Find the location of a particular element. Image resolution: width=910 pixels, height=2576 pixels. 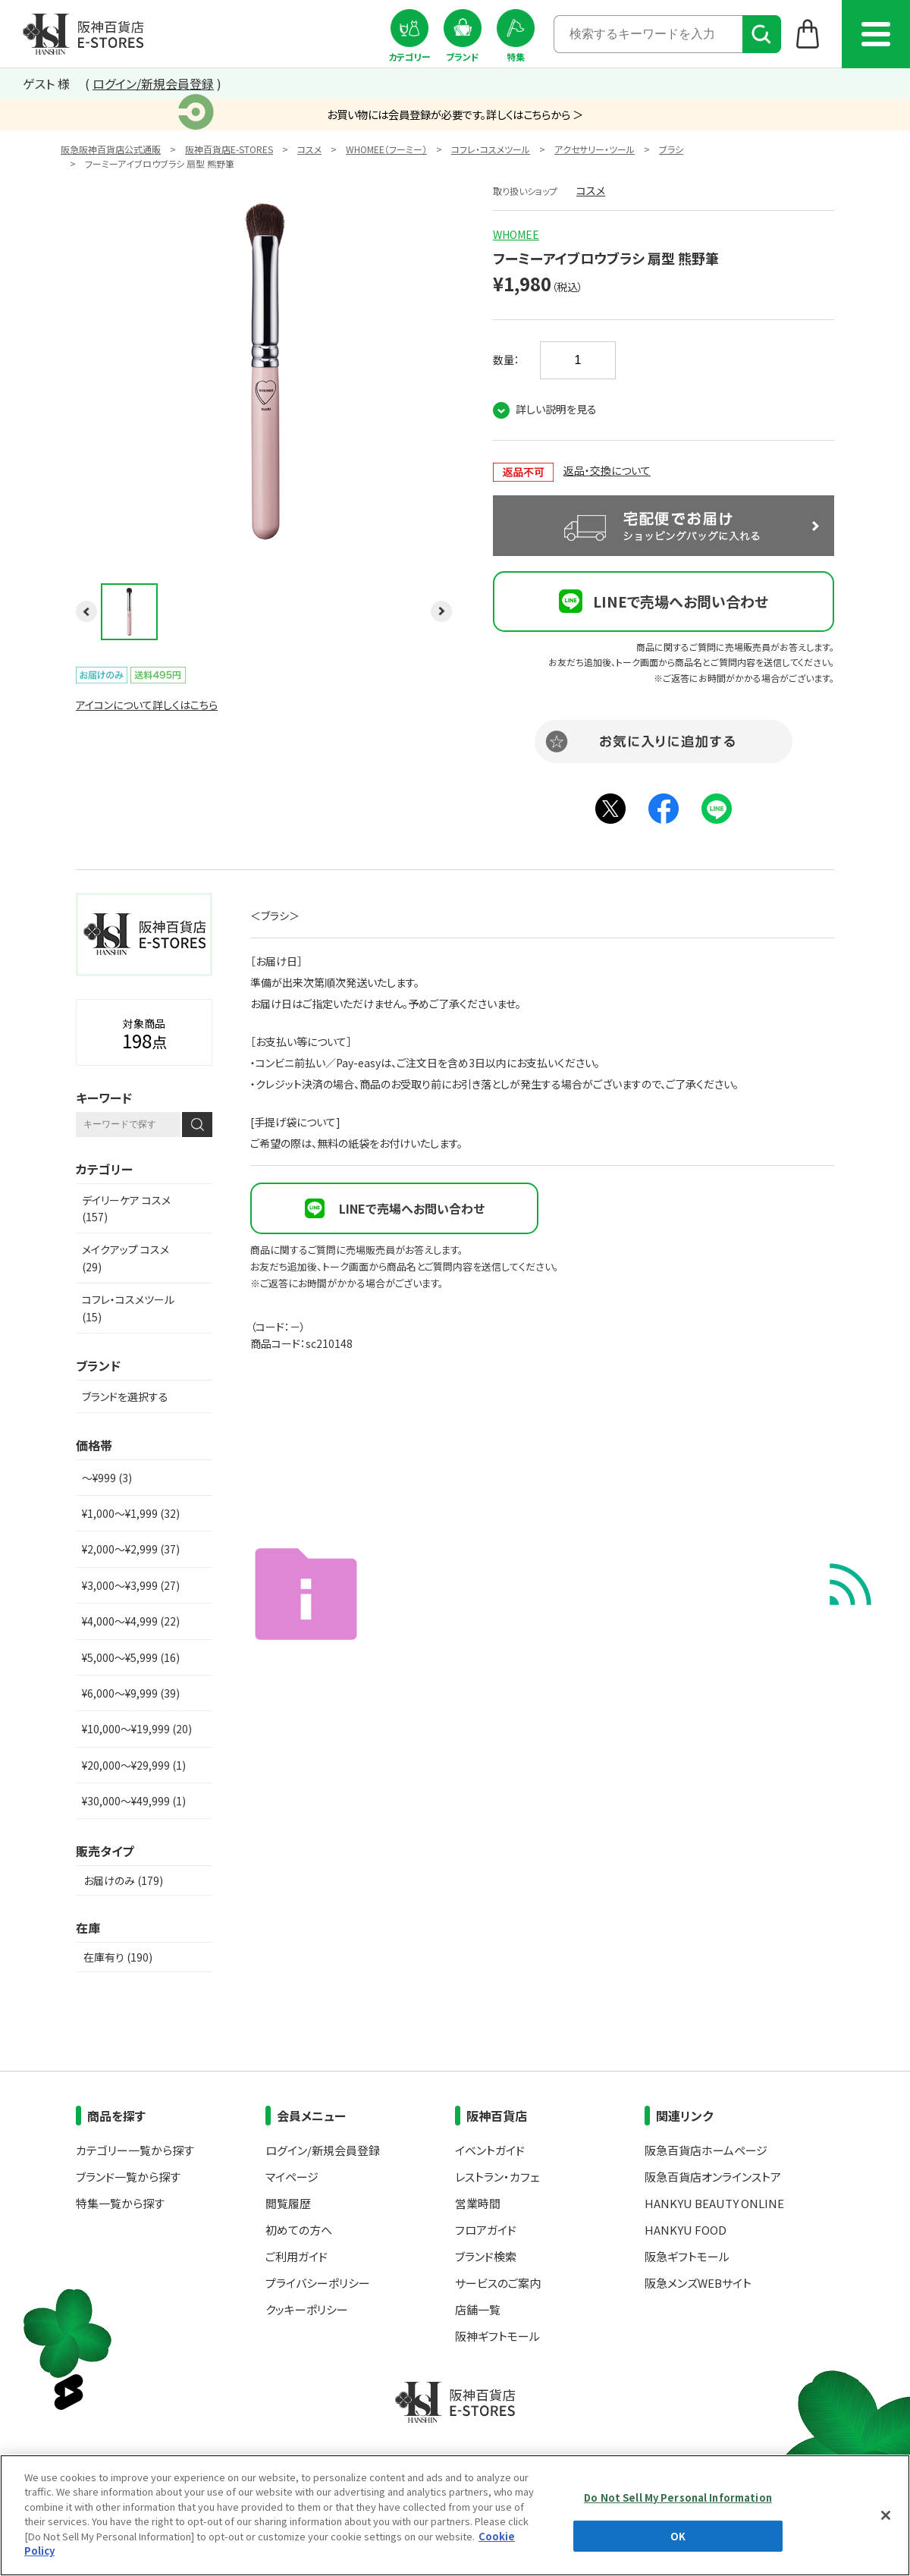

subscribe to RSS feed is located at coordinates (850, 1584).